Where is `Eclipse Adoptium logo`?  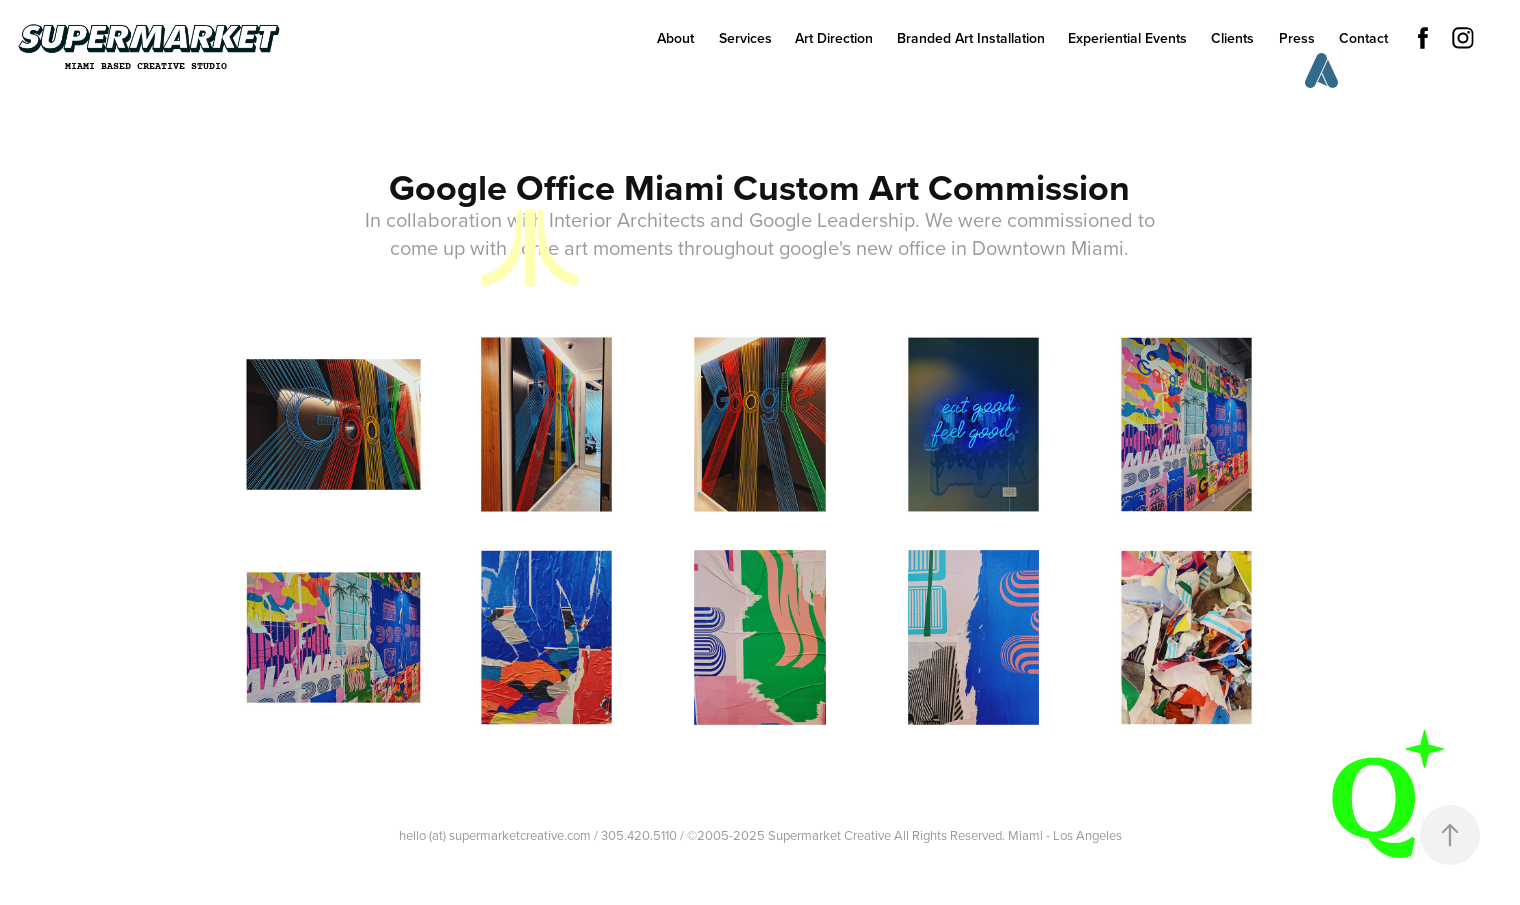
Eclipse Adoptium logo is located at coordinates (1321, 70).